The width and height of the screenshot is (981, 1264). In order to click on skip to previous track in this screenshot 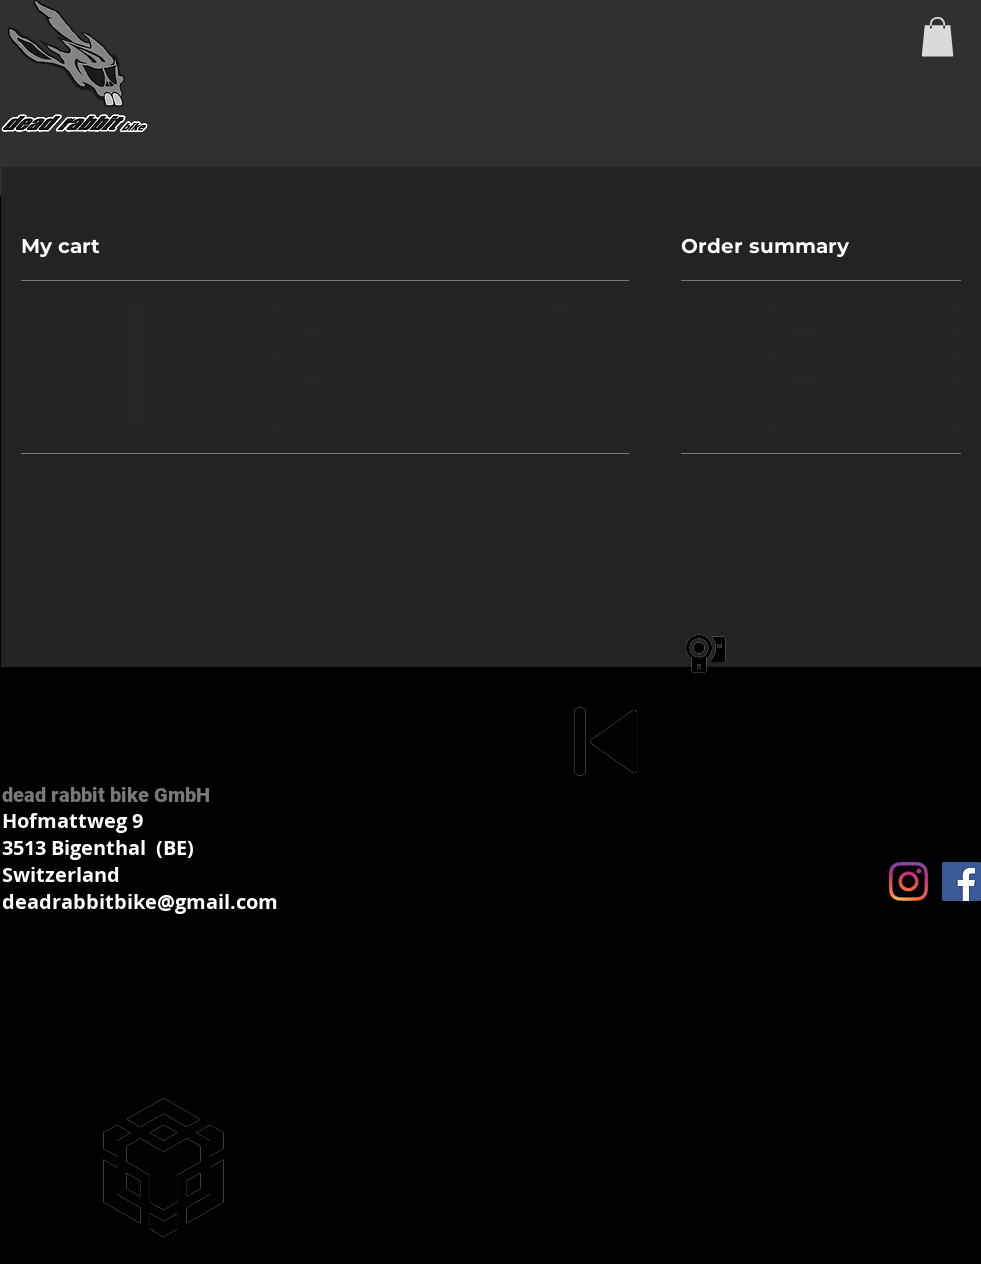, I will do `click(608, 741)`.